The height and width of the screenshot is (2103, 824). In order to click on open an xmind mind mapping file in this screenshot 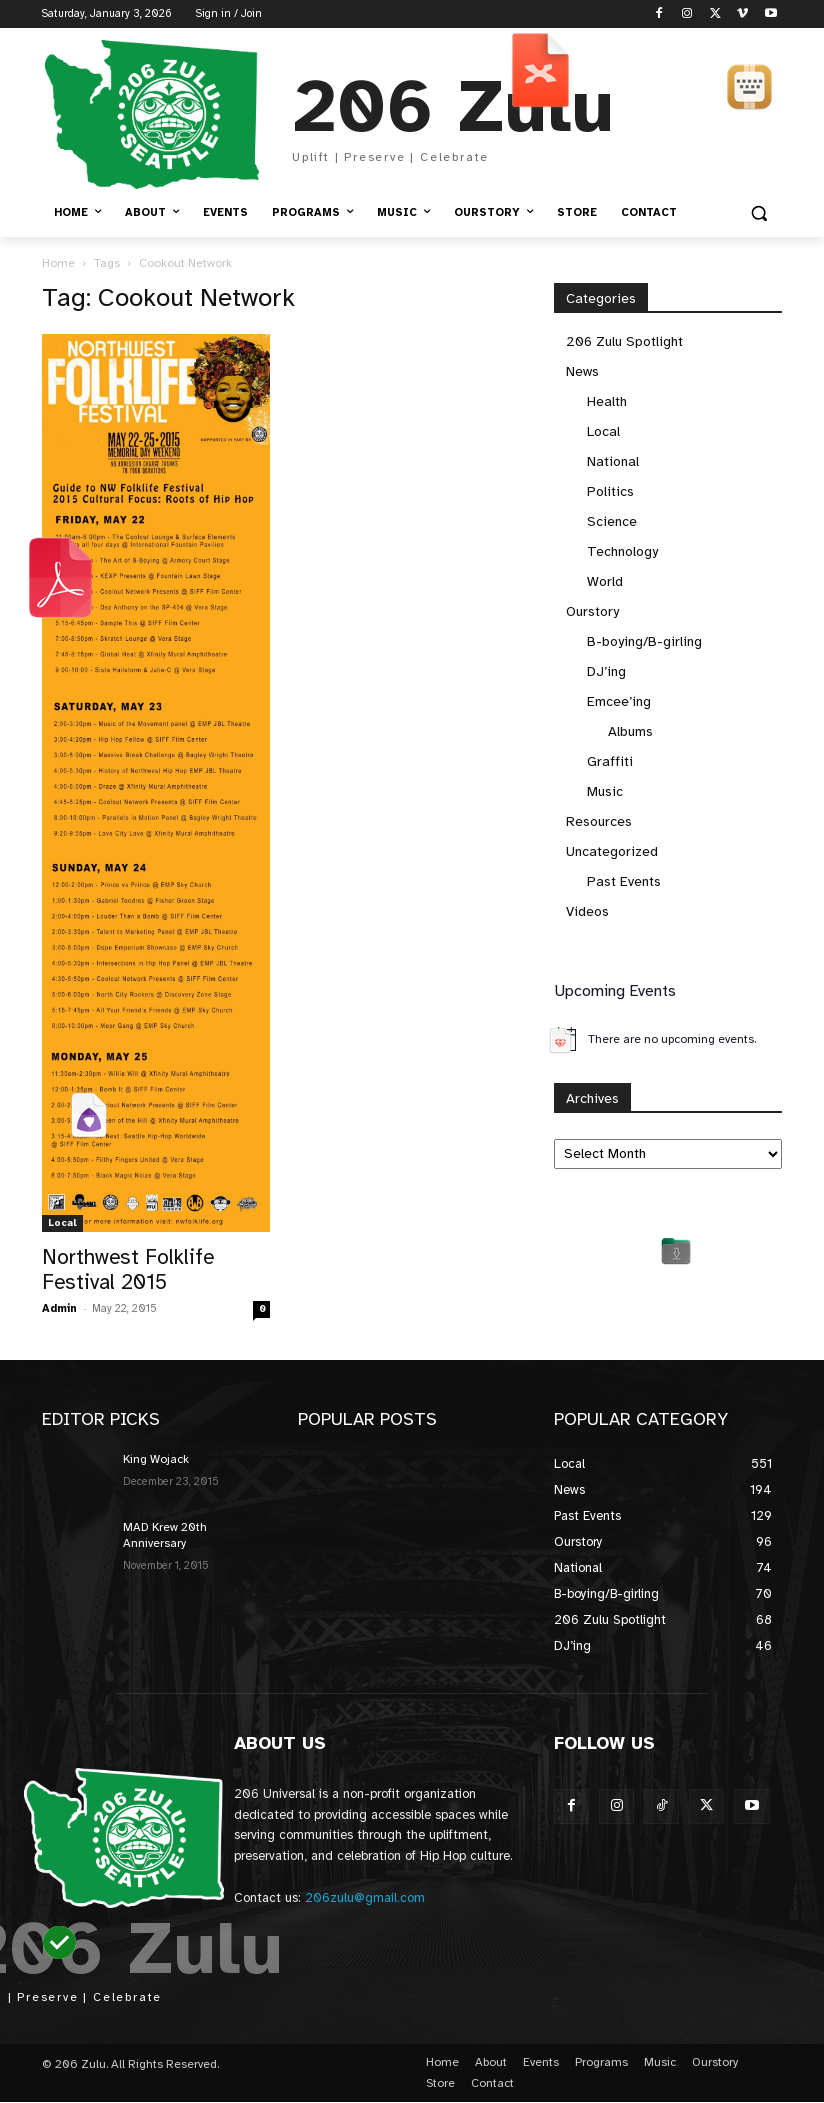, I will do `click(540, 71)`.